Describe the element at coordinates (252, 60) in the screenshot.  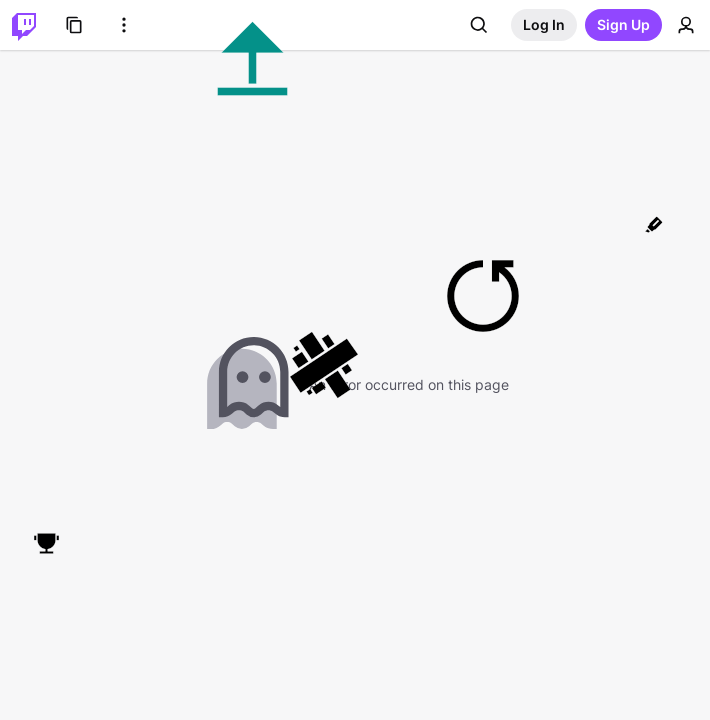
I see `upload a file or document` at that location.